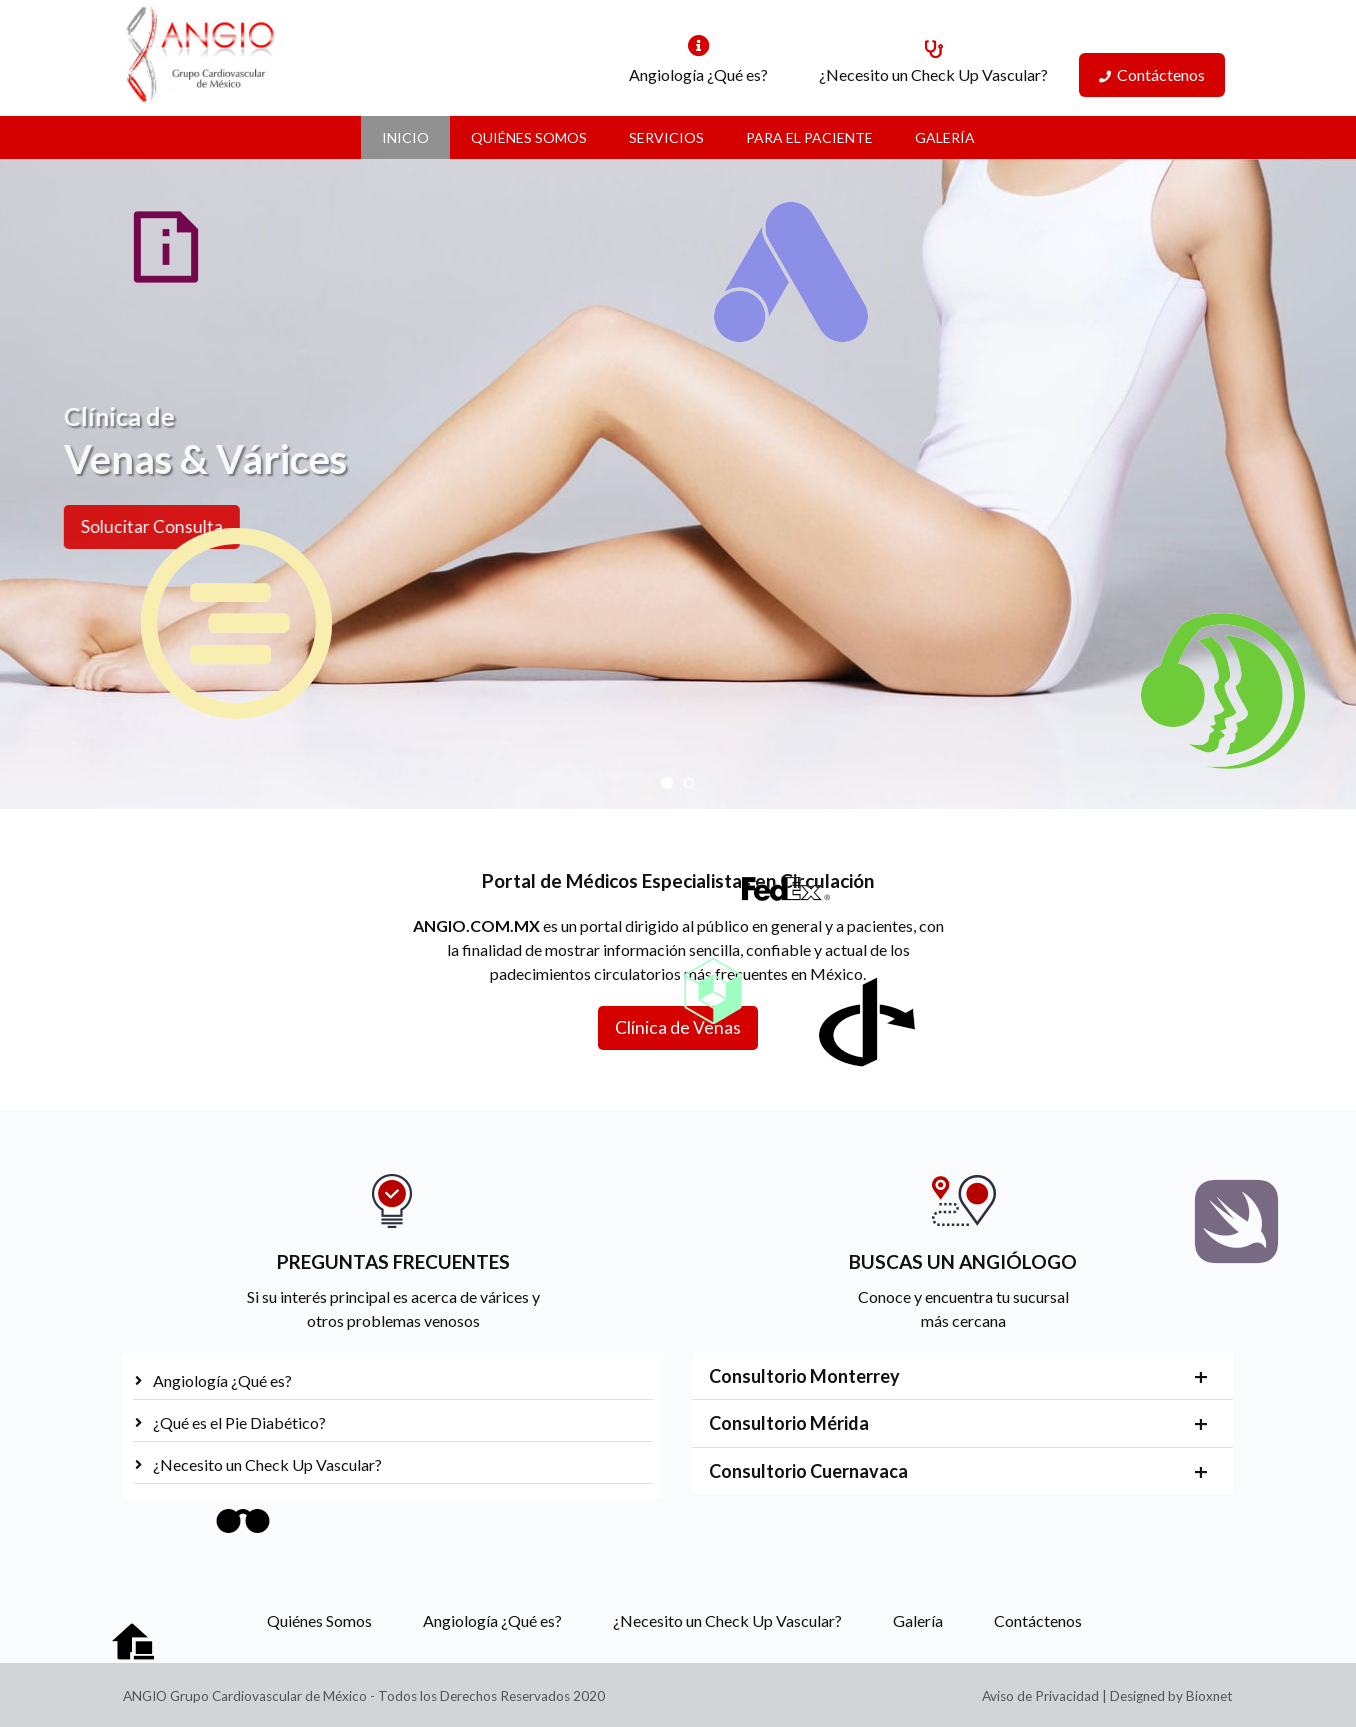  What do you see at coordinates (713, 991) in the screenshot?
I see `blueprint app logo` at bounding box center [713, 991].